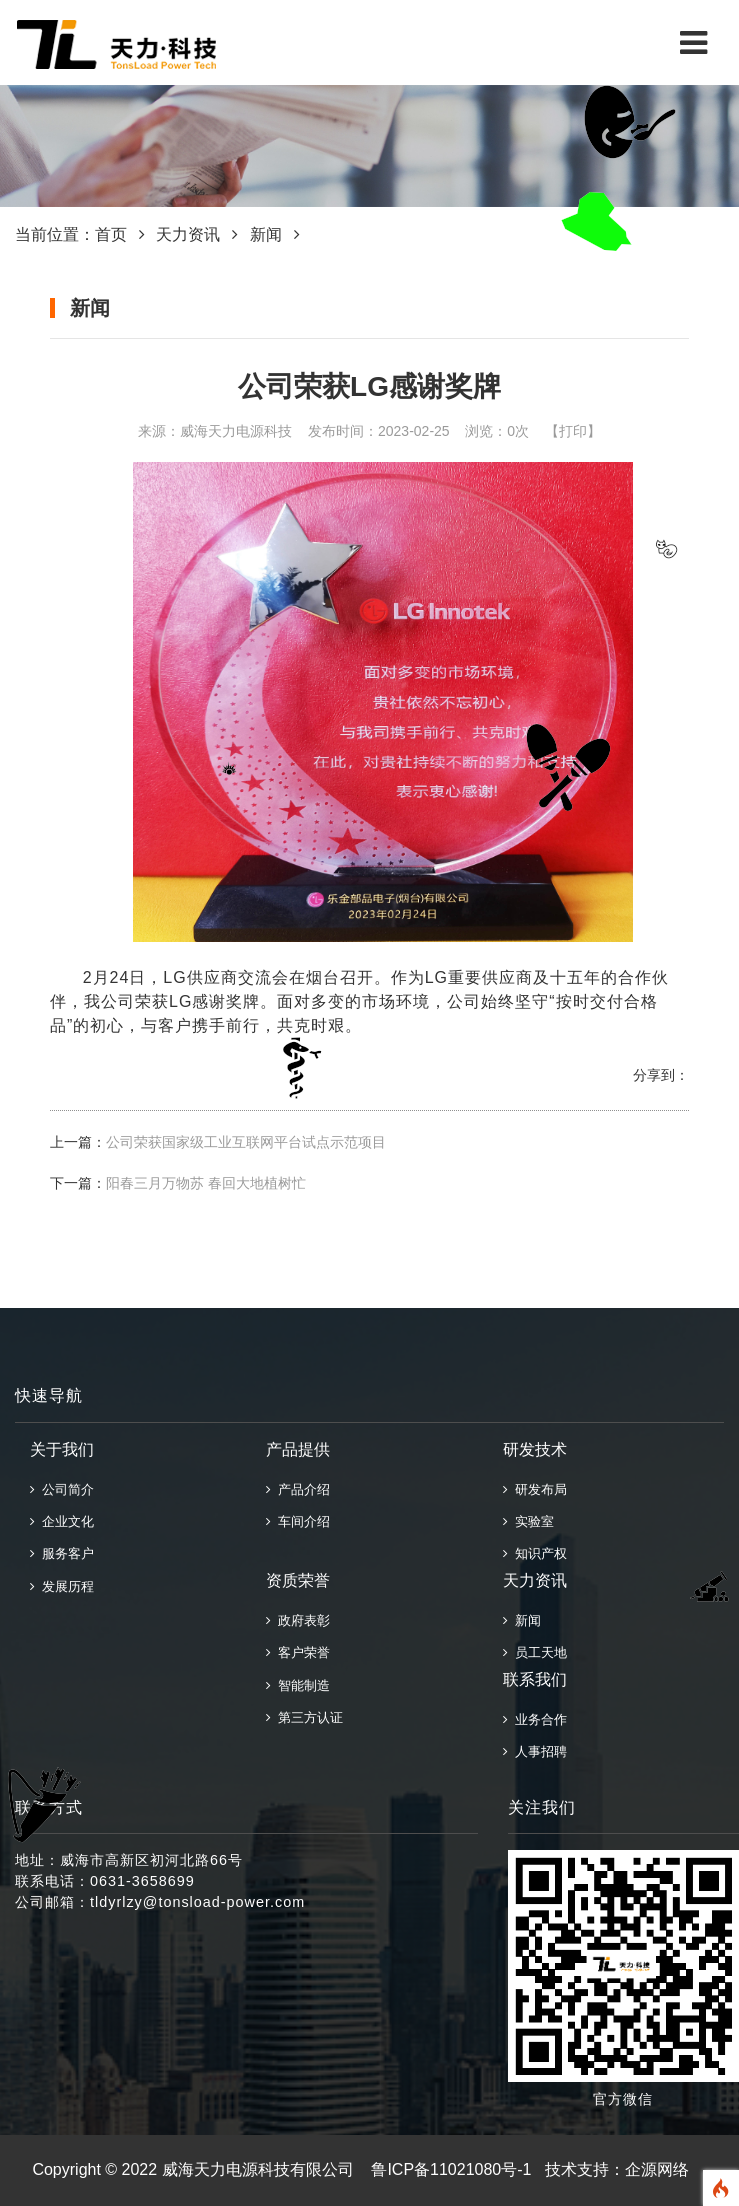 The height and width of the screenshot is (2206, 739). Describe the element at coordinates (666, 548) in the screenshot. I see `decorative cat icon for pet-related content` at that location.